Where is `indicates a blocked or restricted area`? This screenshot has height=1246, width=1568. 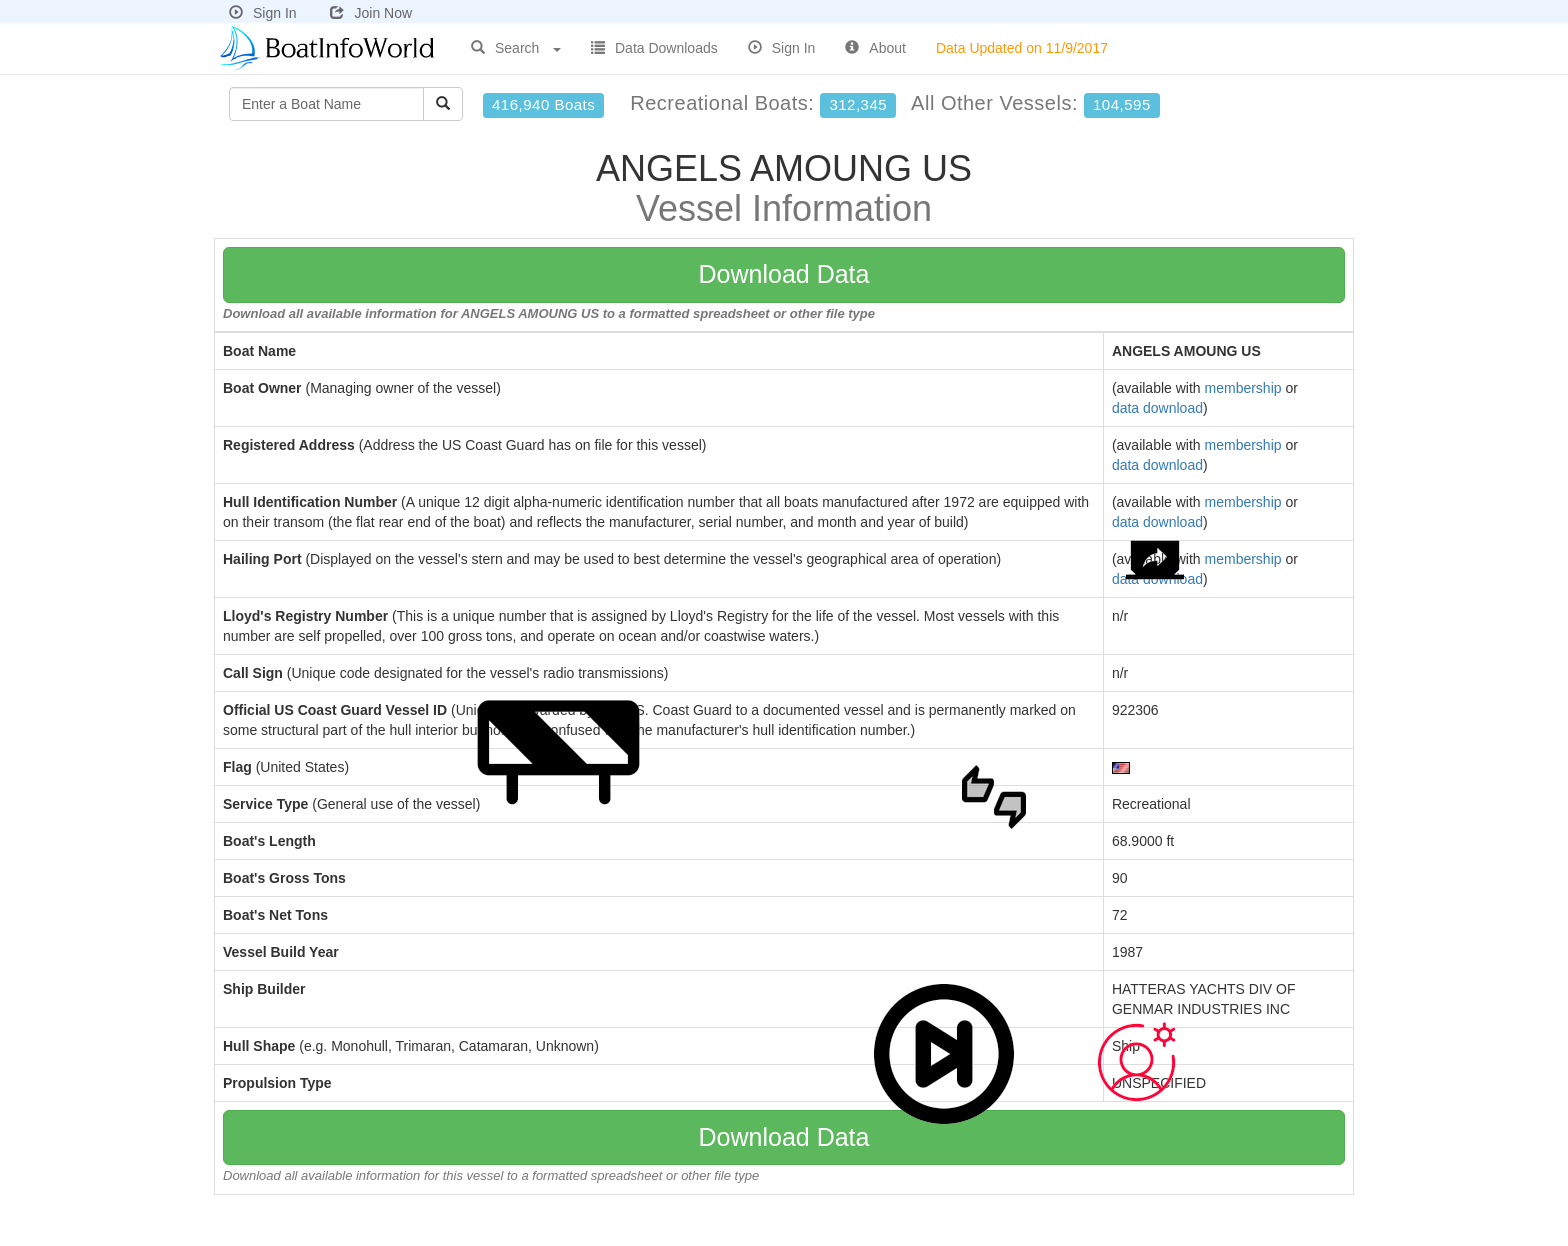 indicates a blocked or restricted area is located at coordinates (558, 746).